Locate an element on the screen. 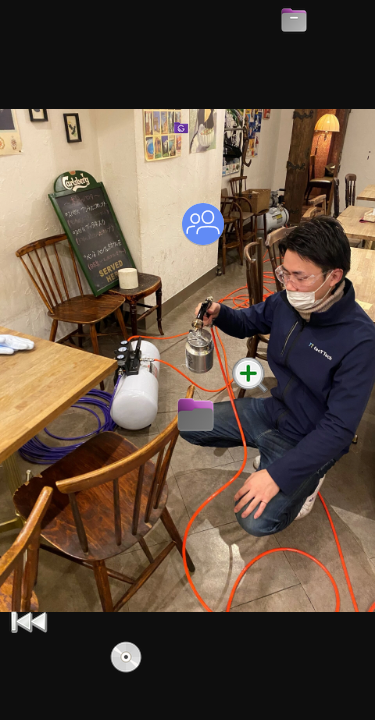  skip to previous track is located at coordinates (28, 621).